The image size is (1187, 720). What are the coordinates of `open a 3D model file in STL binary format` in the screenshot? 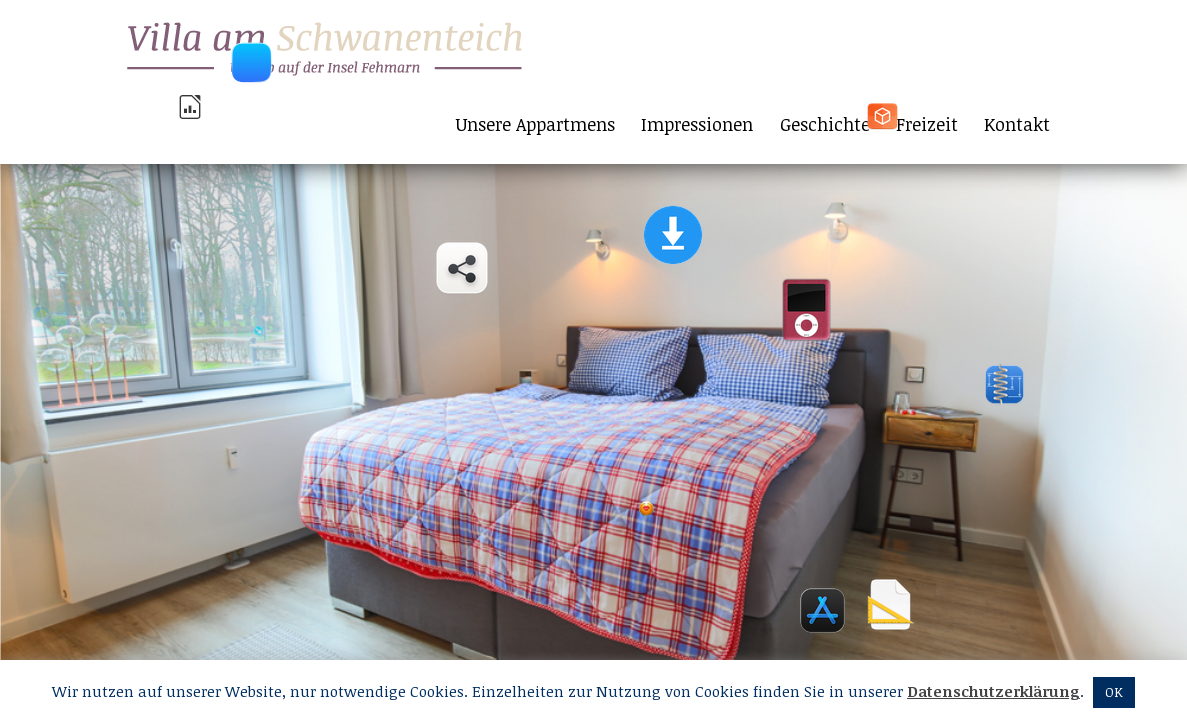 It's located at (882, 115).